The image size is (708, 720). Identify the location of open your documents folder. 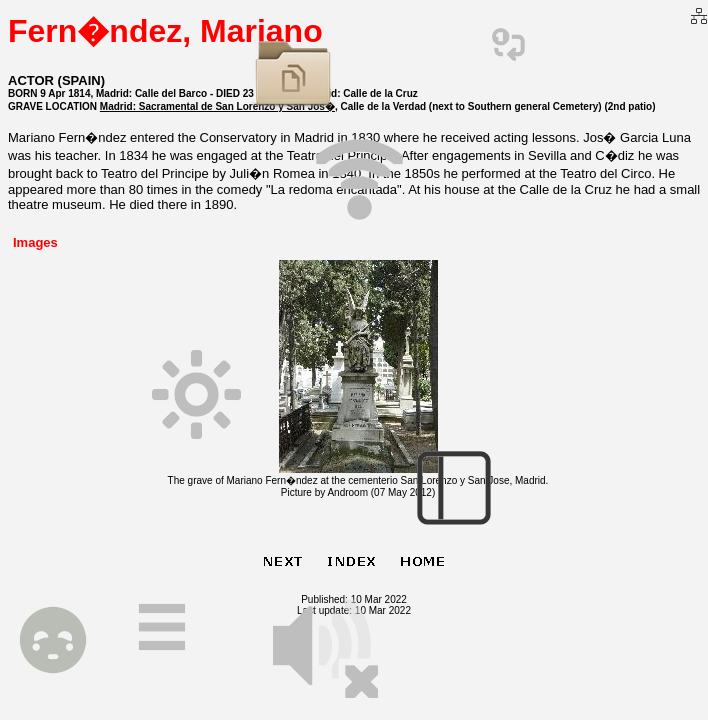
(293, 77).